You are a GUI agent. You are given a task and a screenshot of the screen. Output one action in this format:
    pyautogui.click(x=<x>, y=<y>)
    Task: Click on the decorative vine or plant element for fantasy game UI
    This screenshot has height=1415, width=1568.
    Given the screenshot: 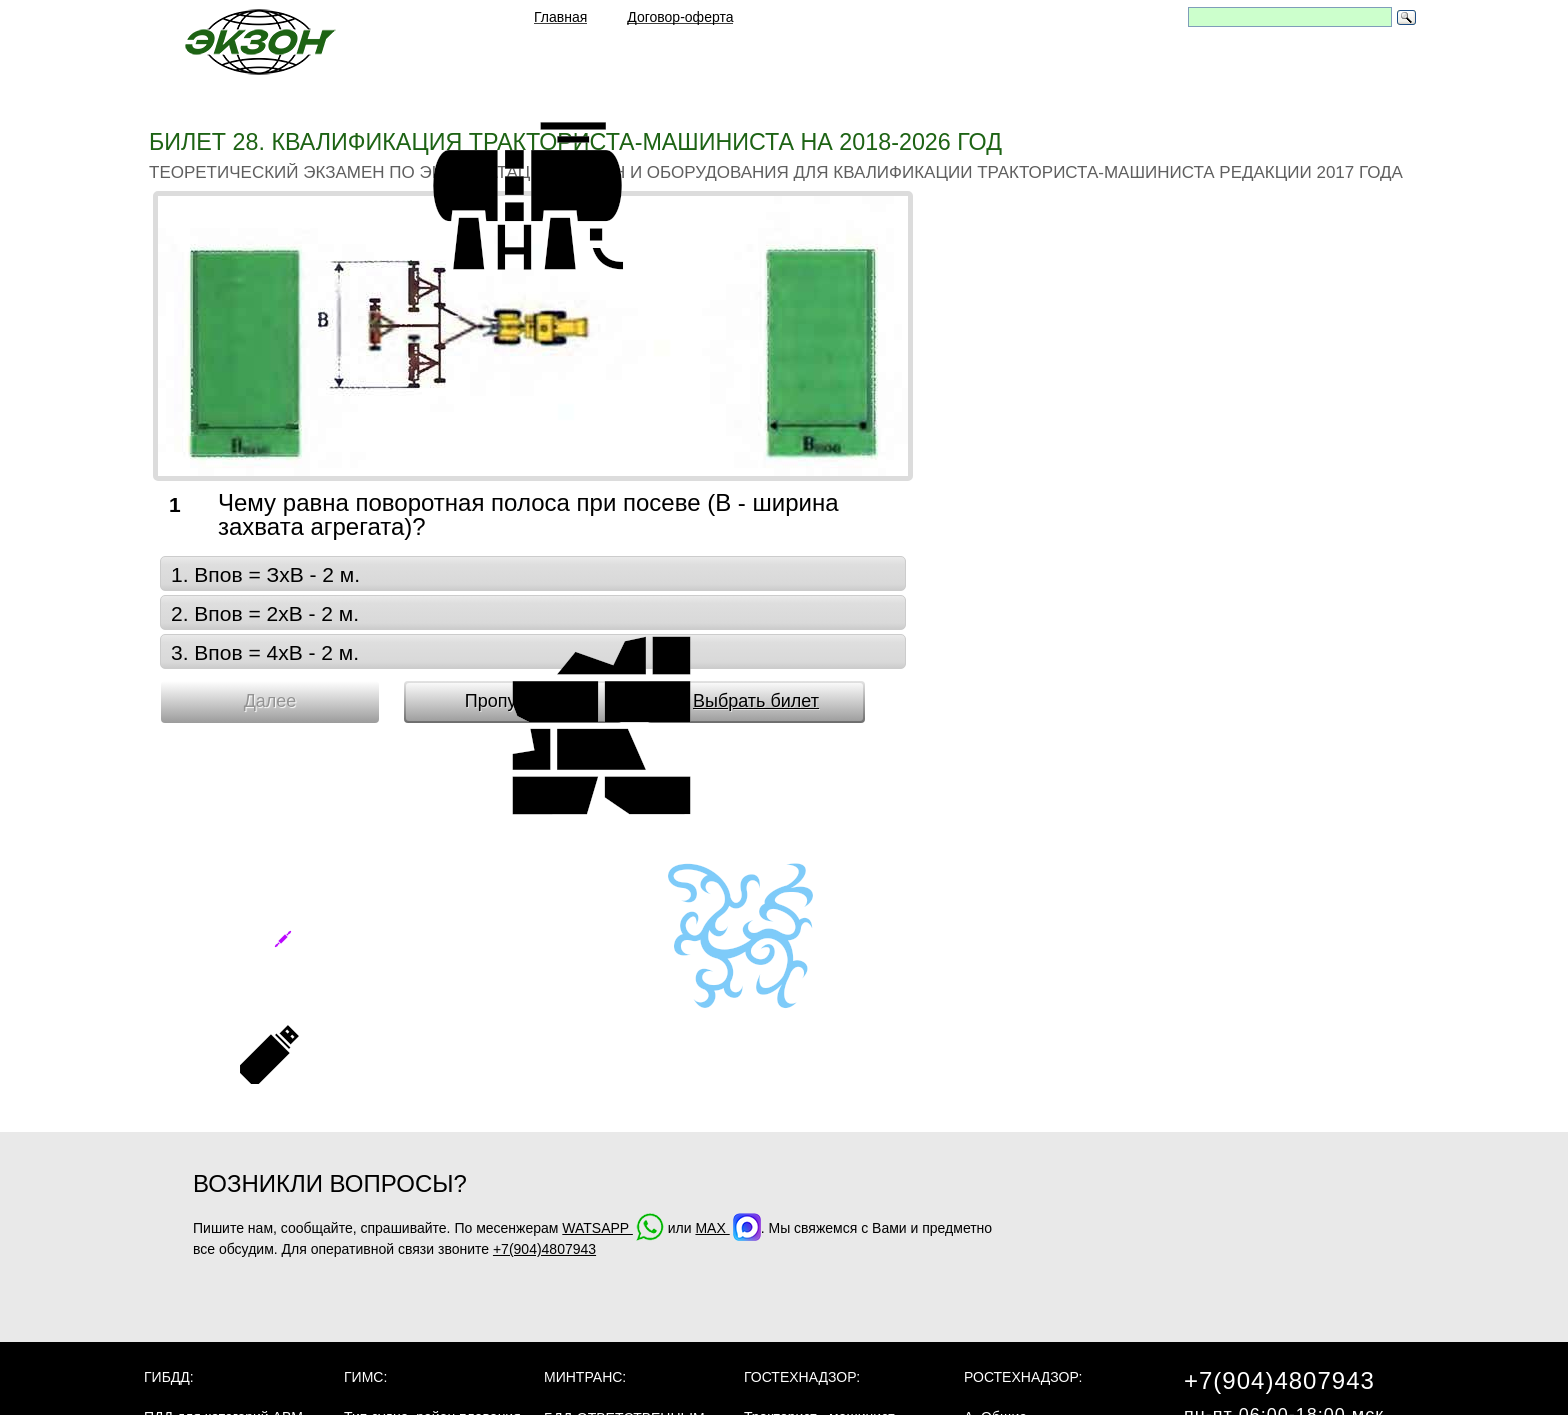 What is the action you would take?
    pyautogui.click(x=740, y=935)
    